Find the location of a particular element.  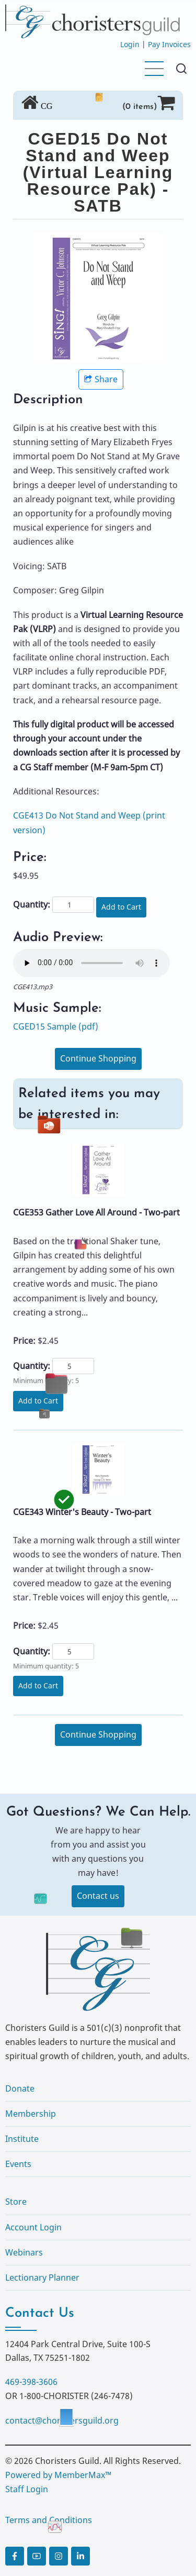

view power usage statistics and graphs is located at coordinates (55, 2527).